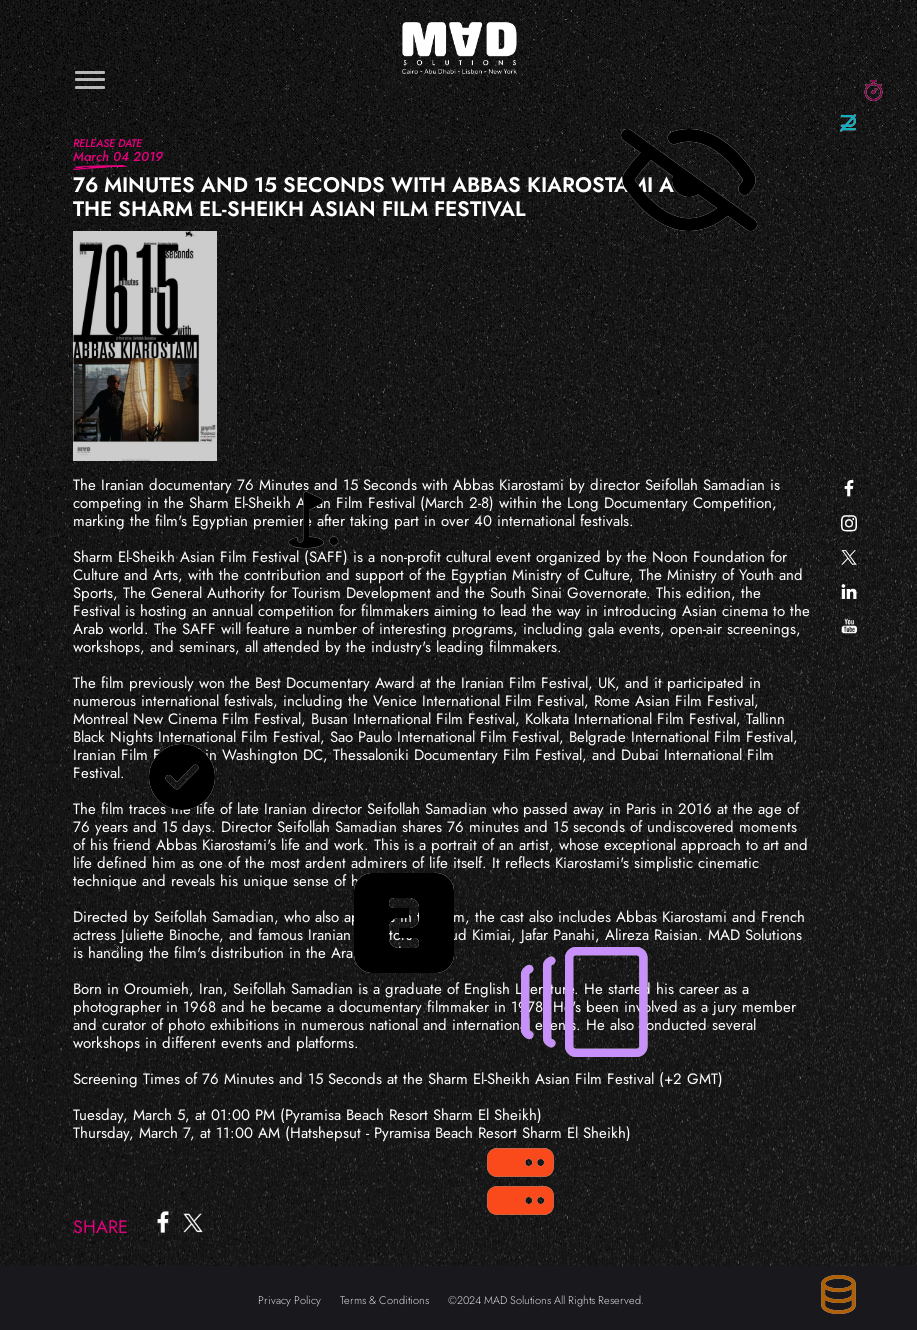  Describe the element at coordinates (520, 1181) in the screenshot. I see `access server settings or management` at that location.